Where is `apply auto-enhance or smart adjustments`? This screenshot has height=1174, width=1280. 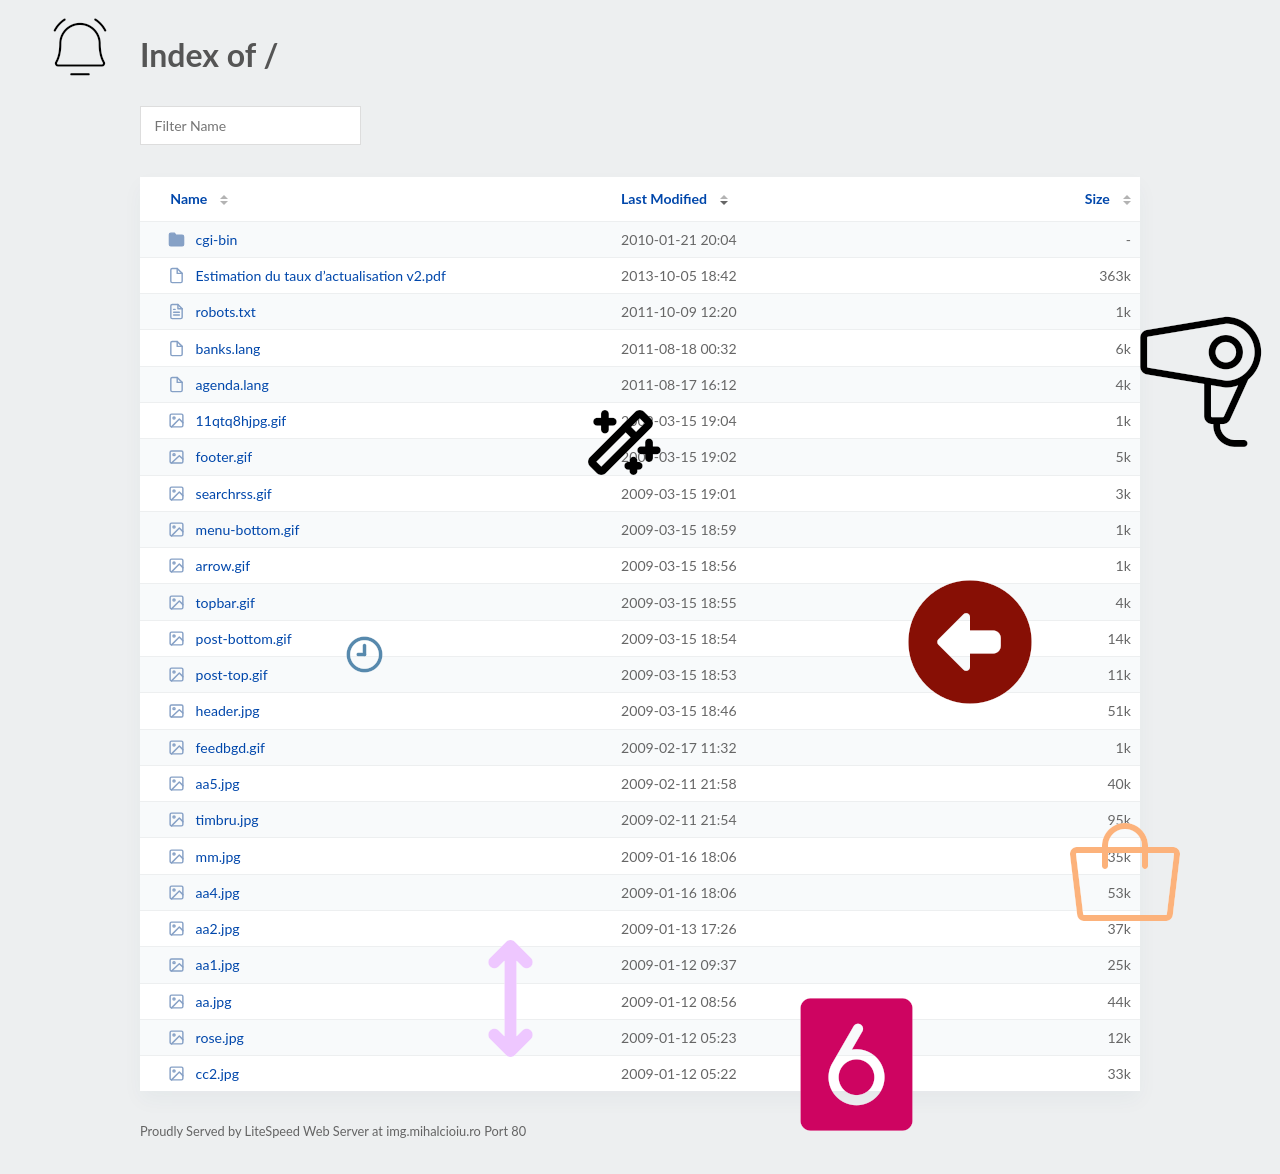 apply auto-enhance or smart adjustments is located at coordinates (620, 442).